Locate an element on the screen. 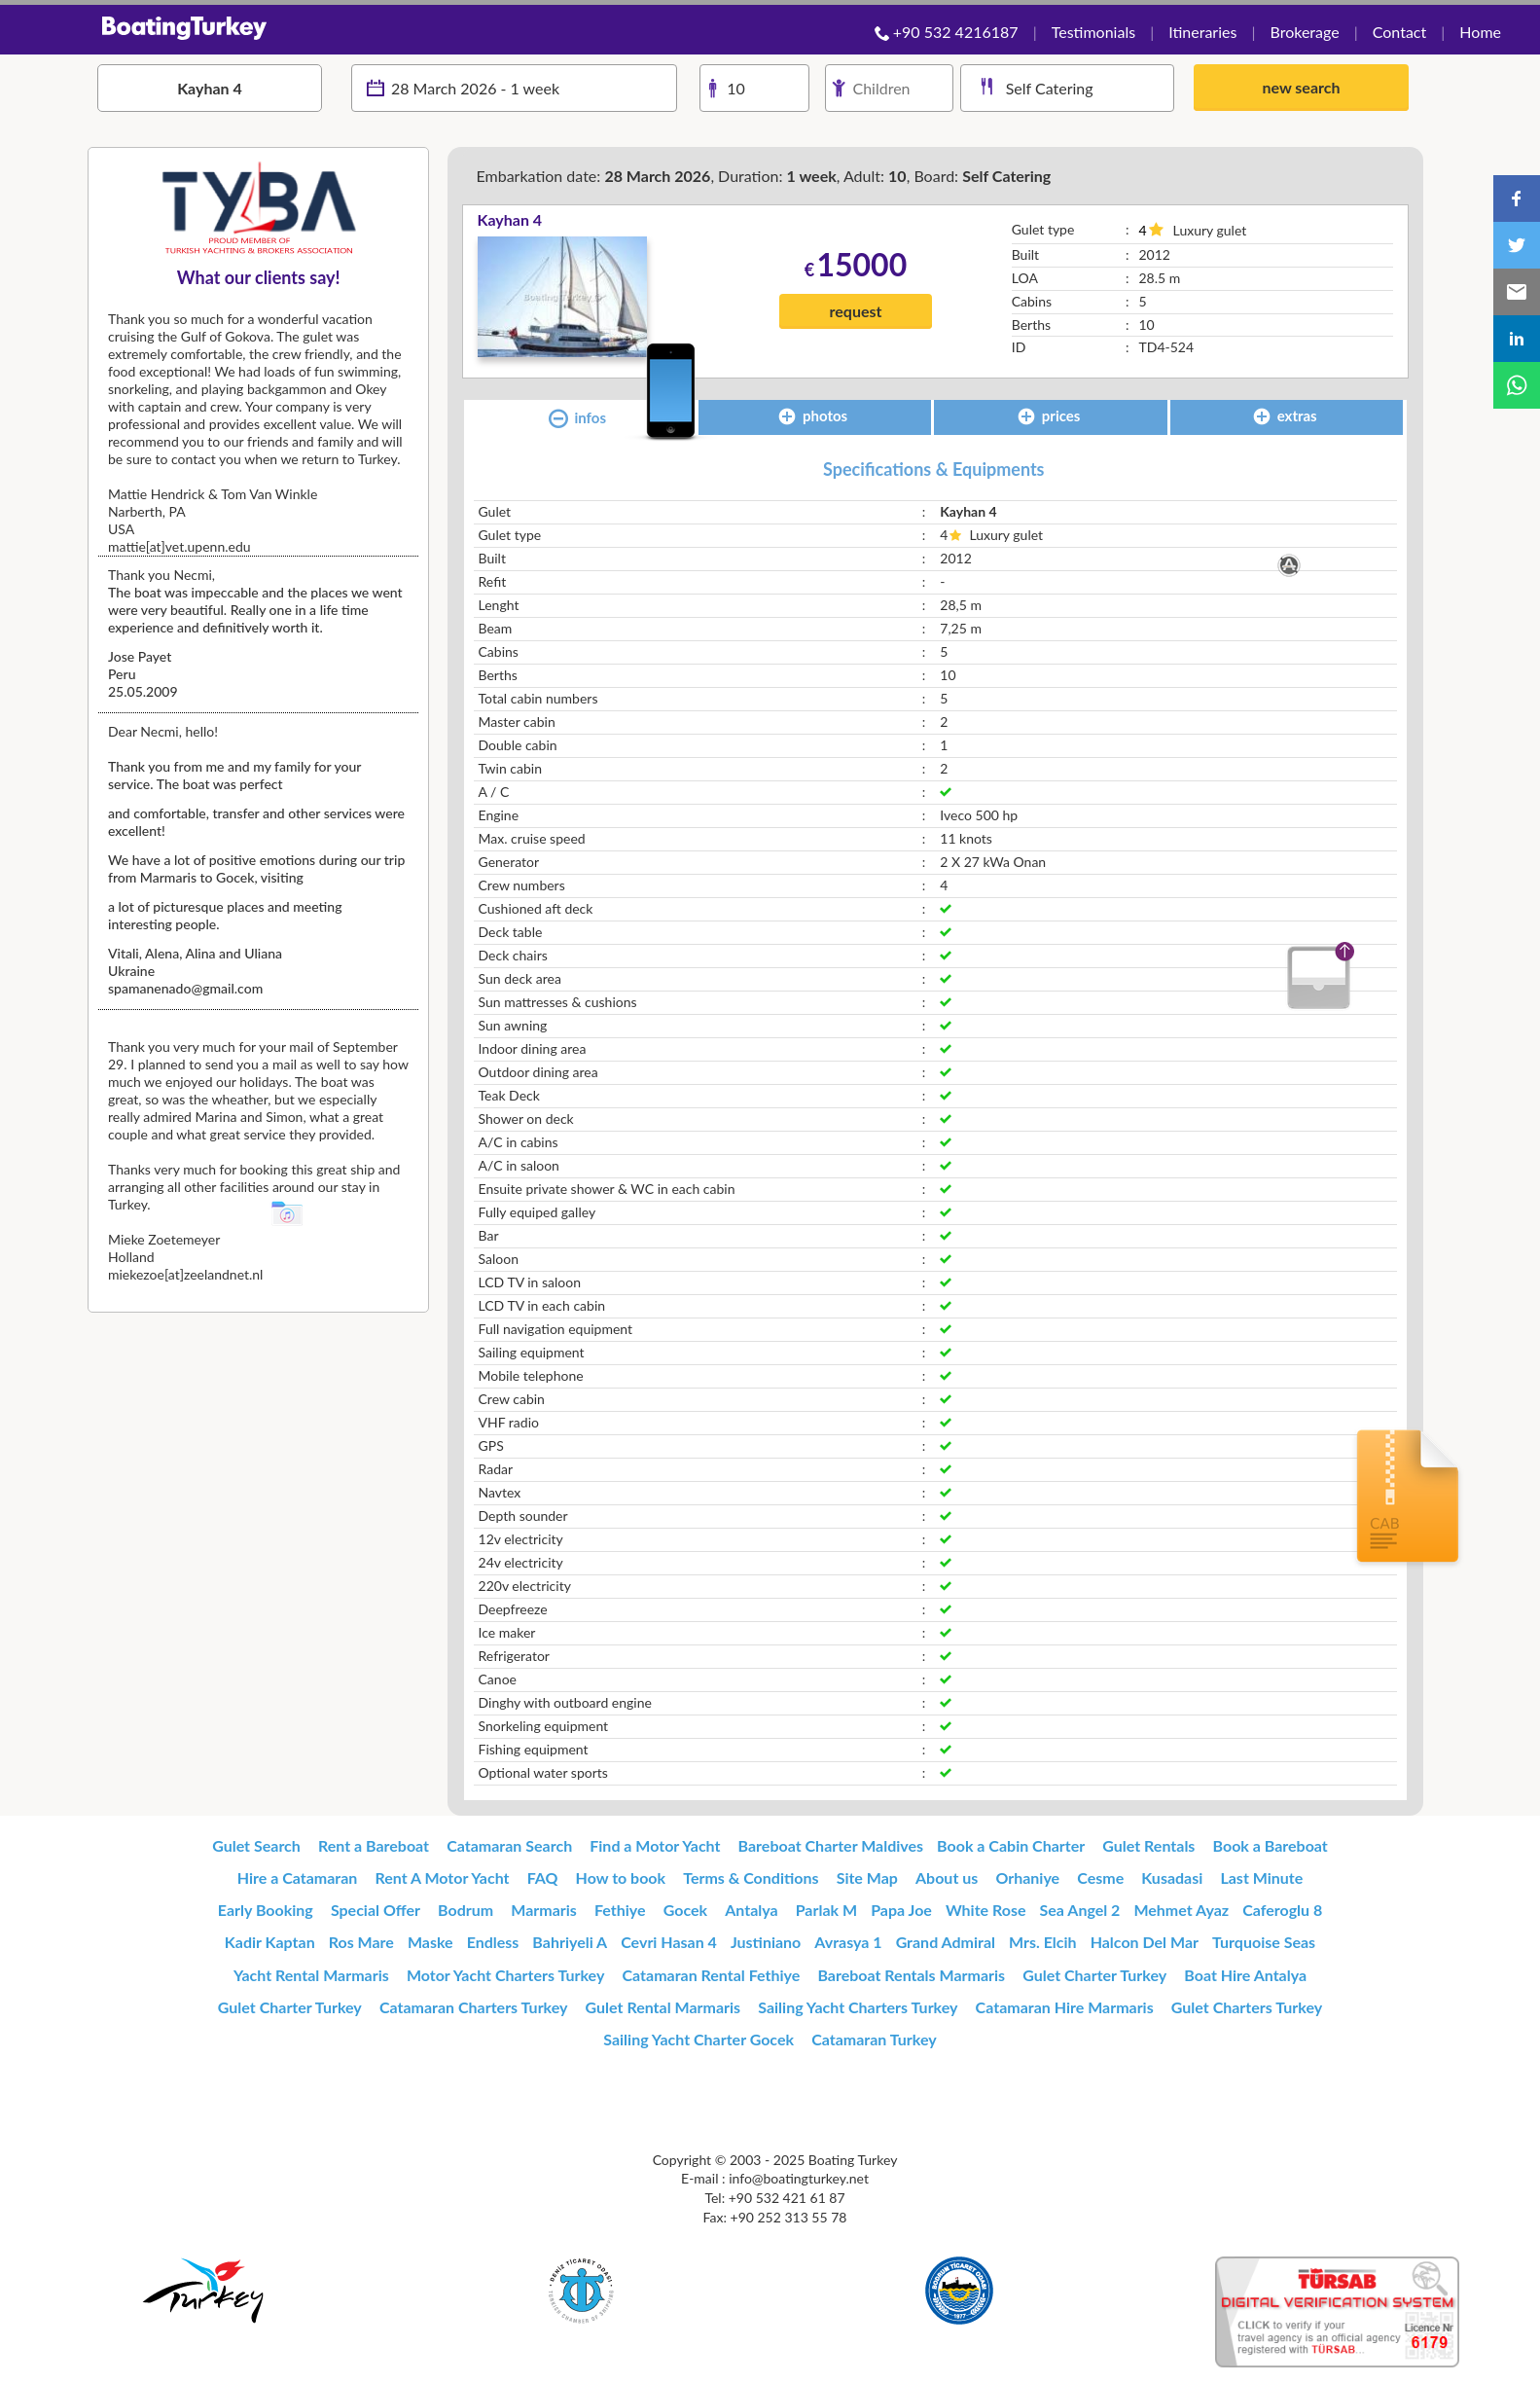  a compressed cabinet (.cab) archive file is located at coordinates (1408, 1498).